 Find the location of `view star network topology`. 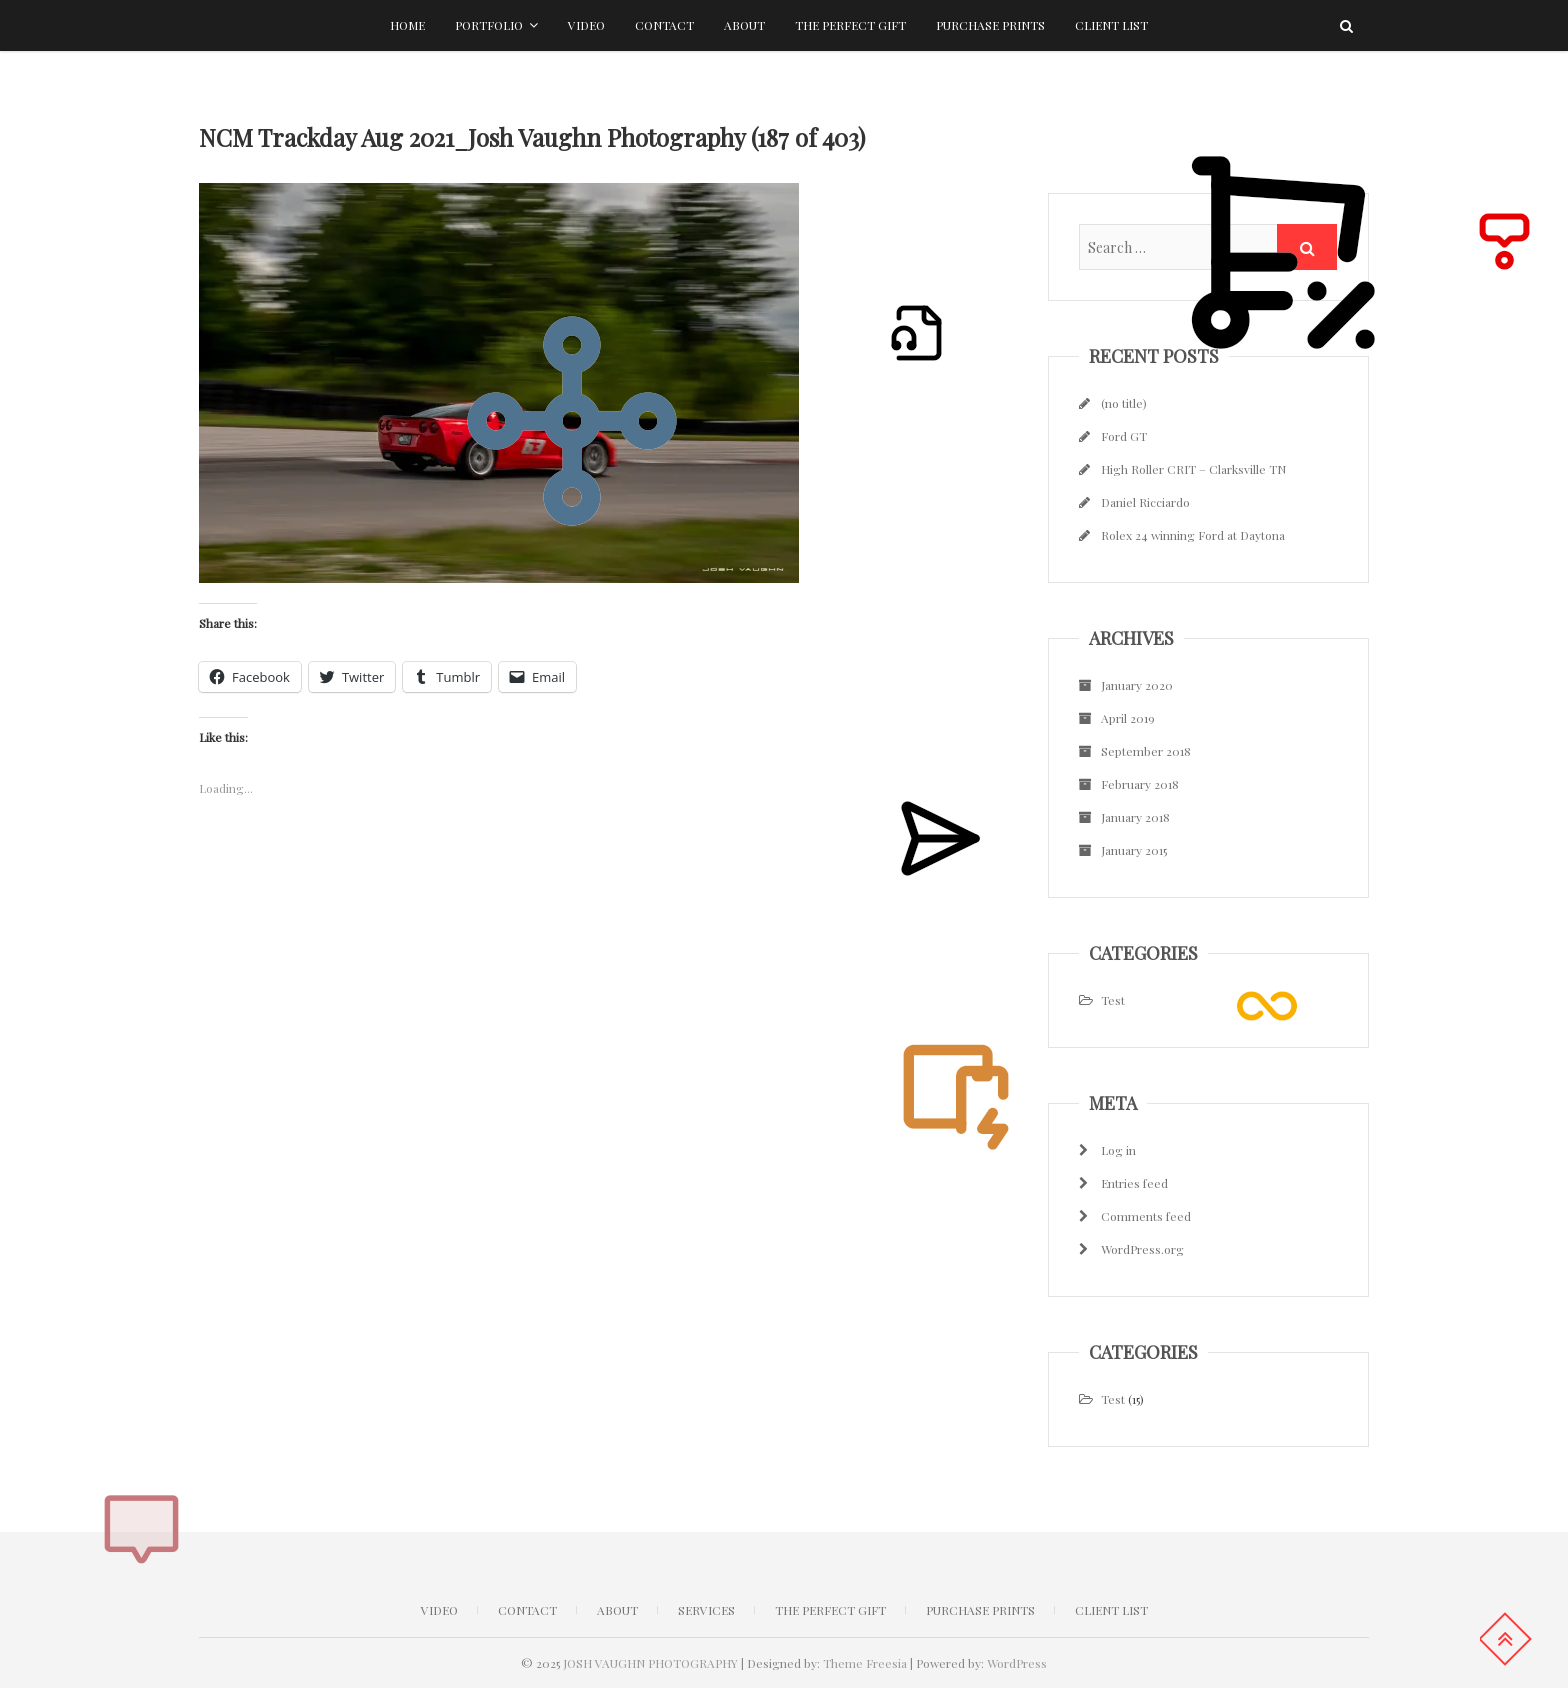

view star network topology is located at coordinates (572, 421).